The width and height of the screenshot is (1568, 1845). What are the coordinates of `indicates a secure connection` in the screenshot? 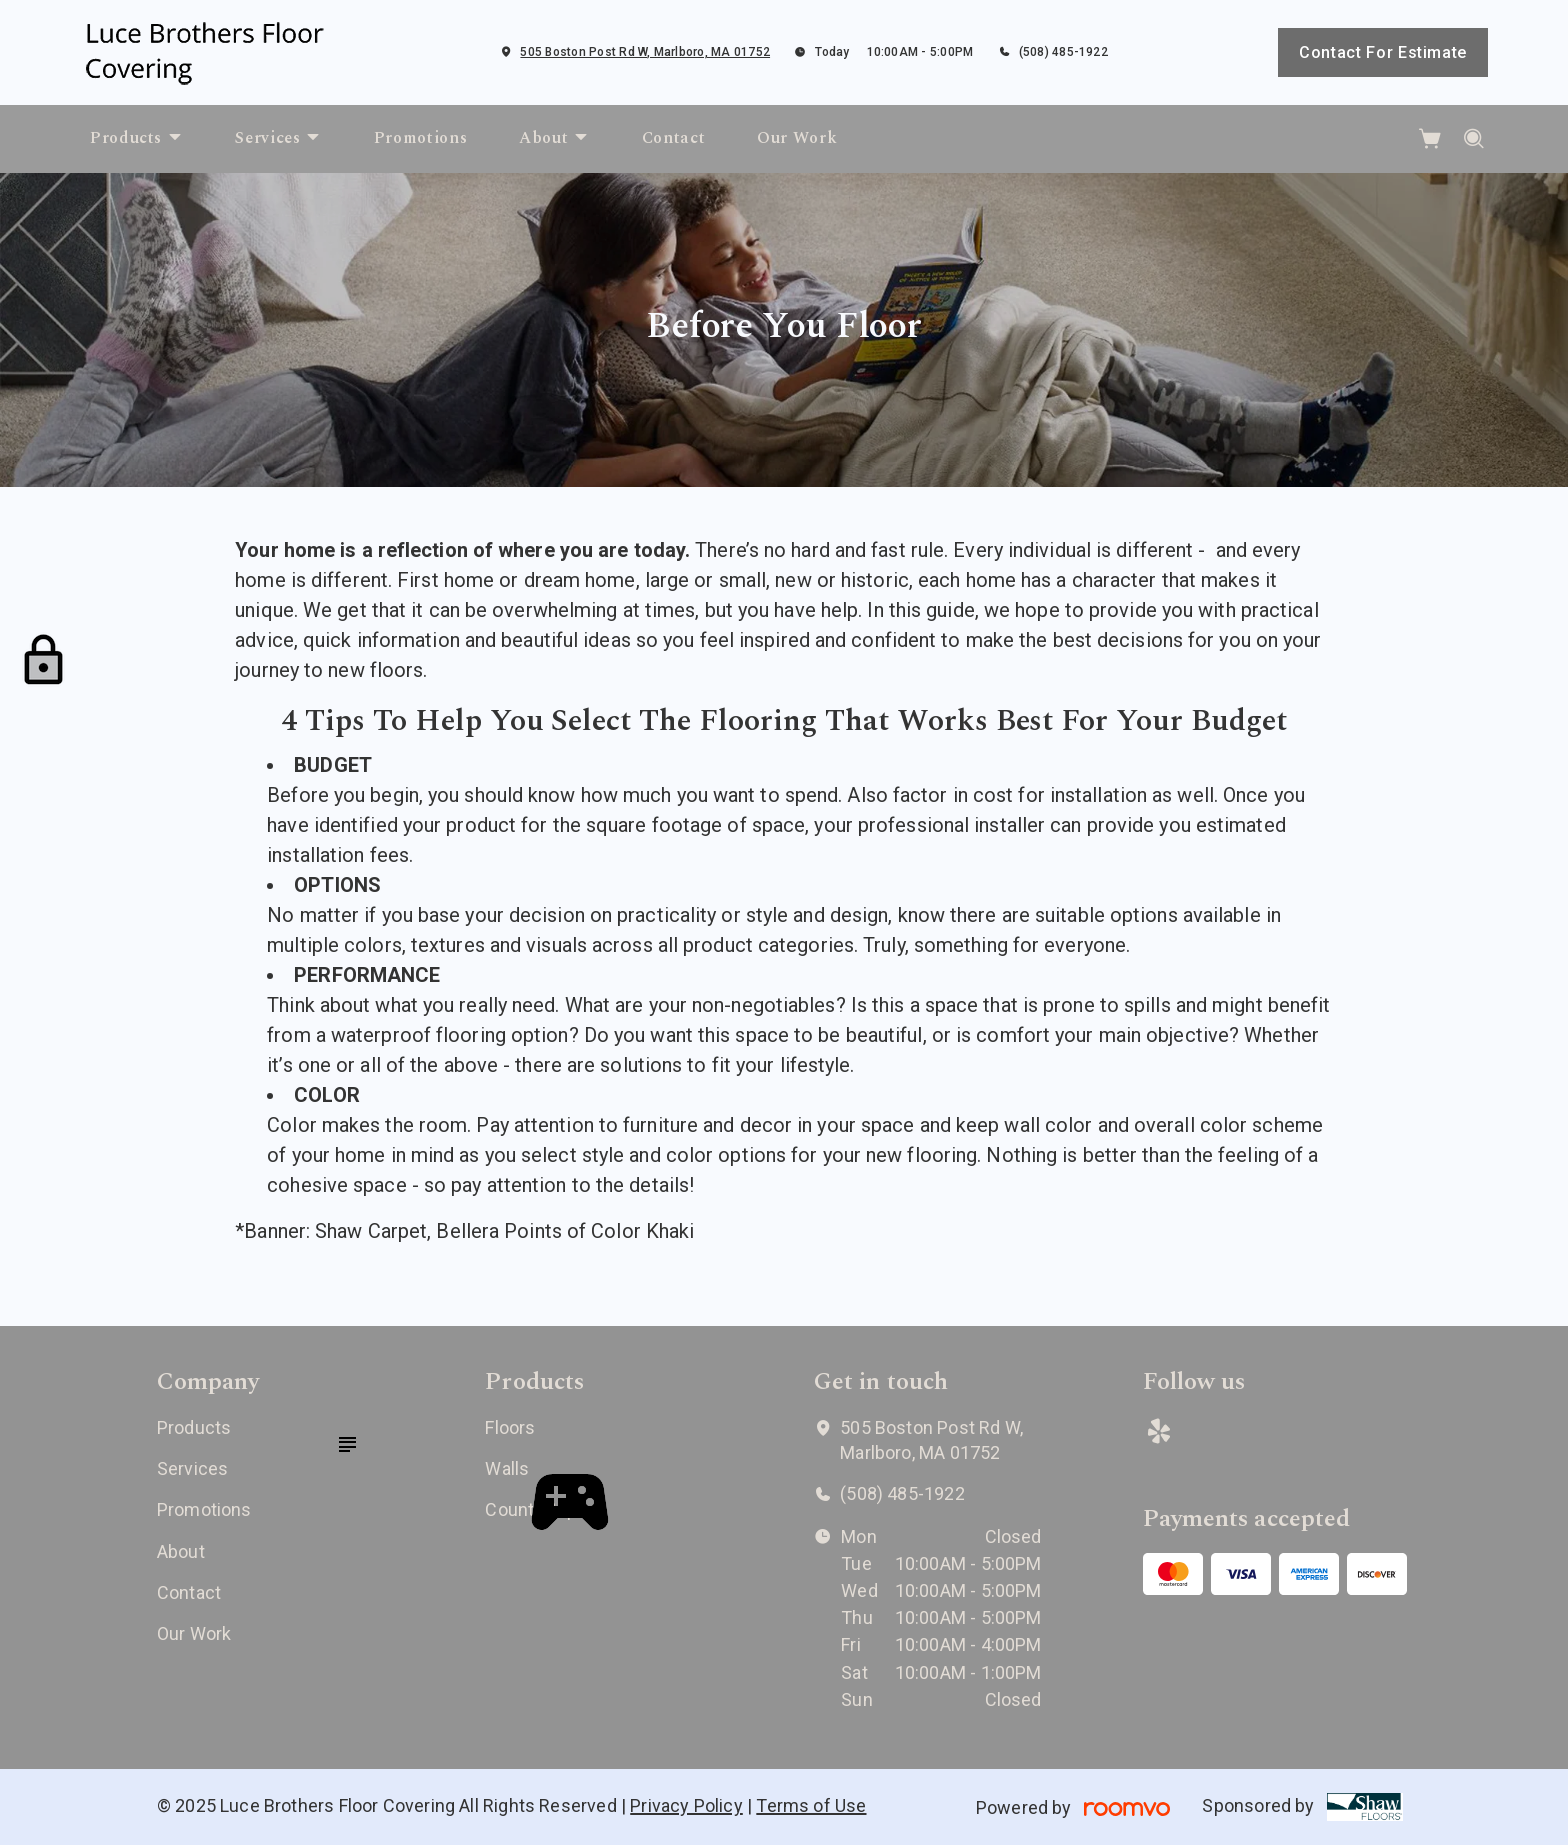 It's located at (43, 660).